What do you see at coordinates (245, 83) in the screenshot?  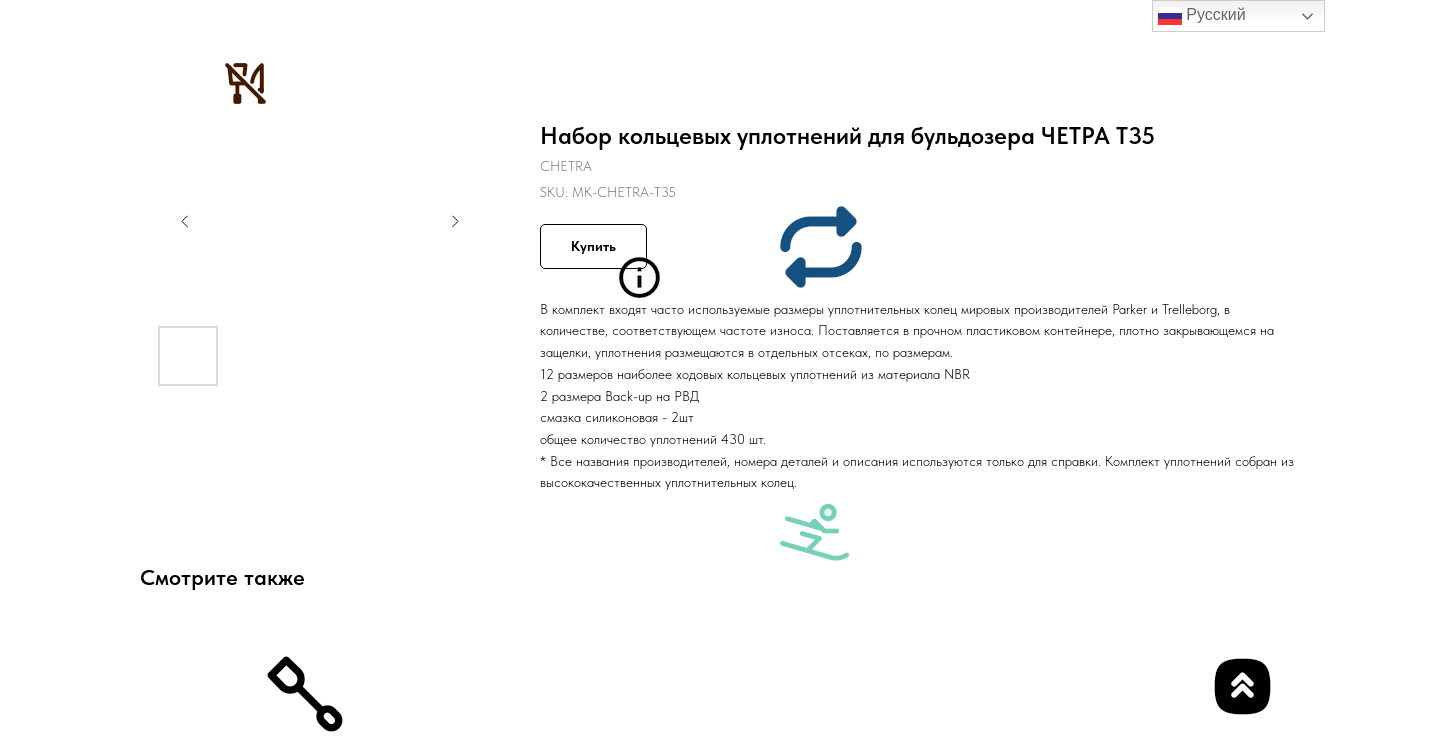 I see `indicates cooking or kitchen features are disabled` at bounding box center [245, 83].